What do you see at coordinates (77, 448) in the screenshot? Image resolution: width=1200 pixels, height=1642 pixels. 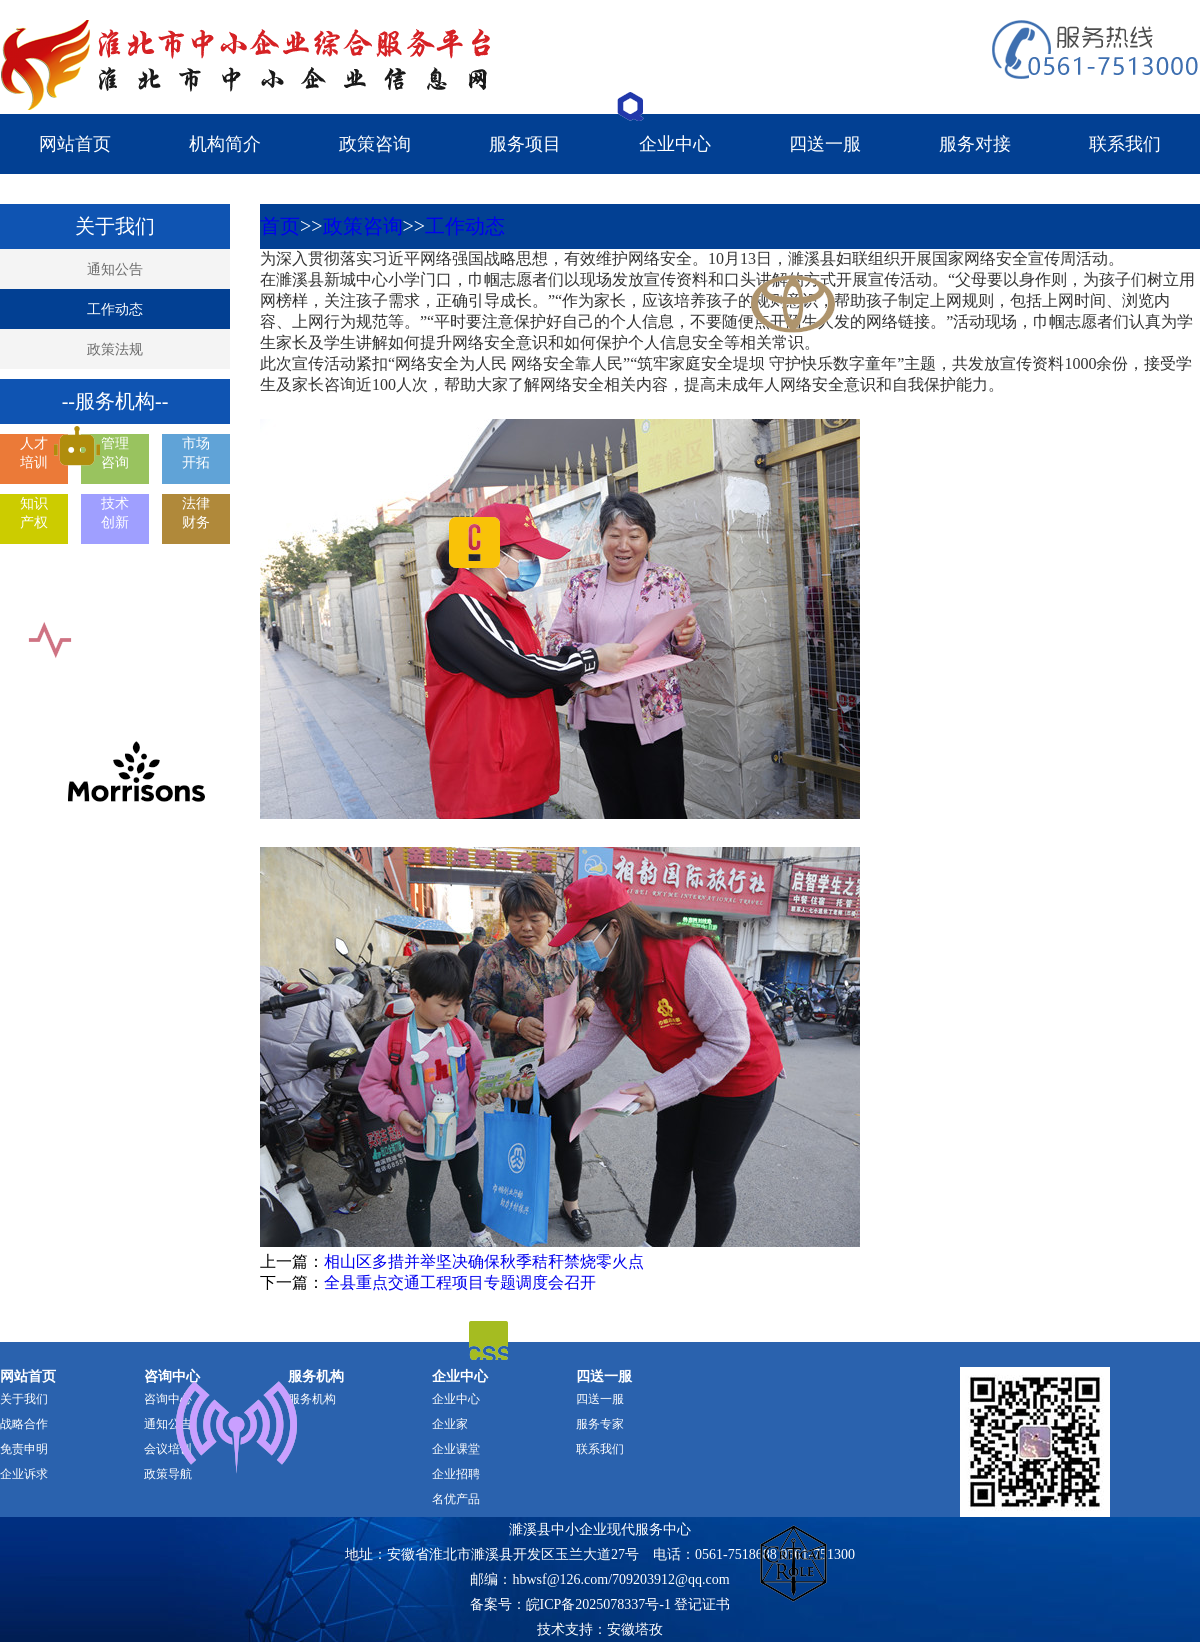 I see `access AI assistant or chatbot features` at bounding box center [77, 448].